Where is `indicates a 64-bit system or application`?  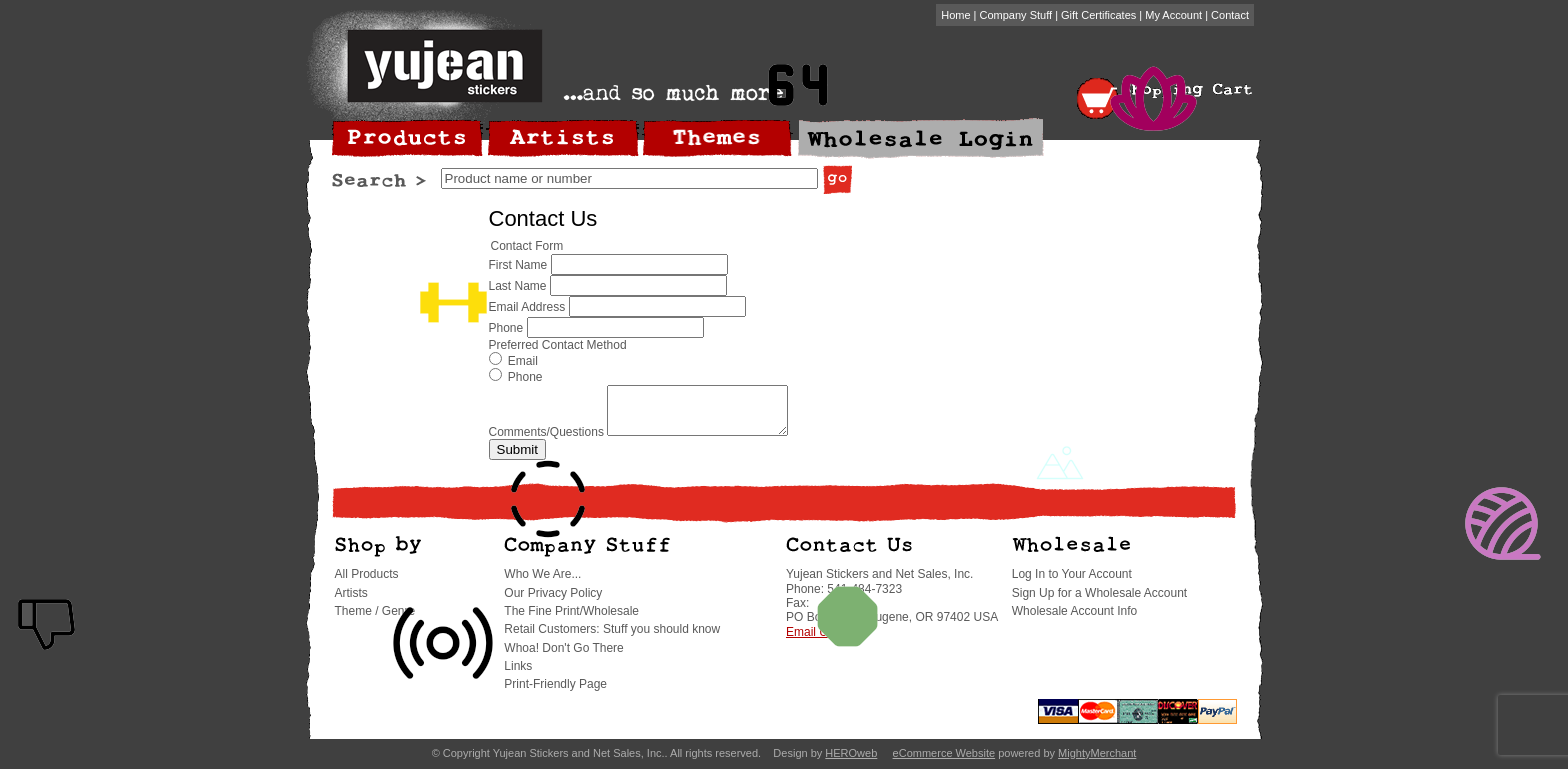
indicates a 64-bit system or application is located at coordinates (798, 85).